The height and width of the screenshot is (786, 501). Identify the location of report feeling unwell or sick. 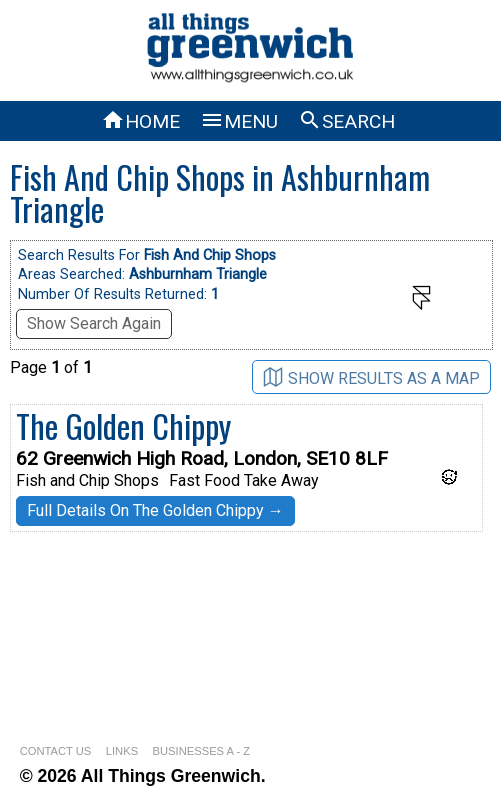
(449, 477).